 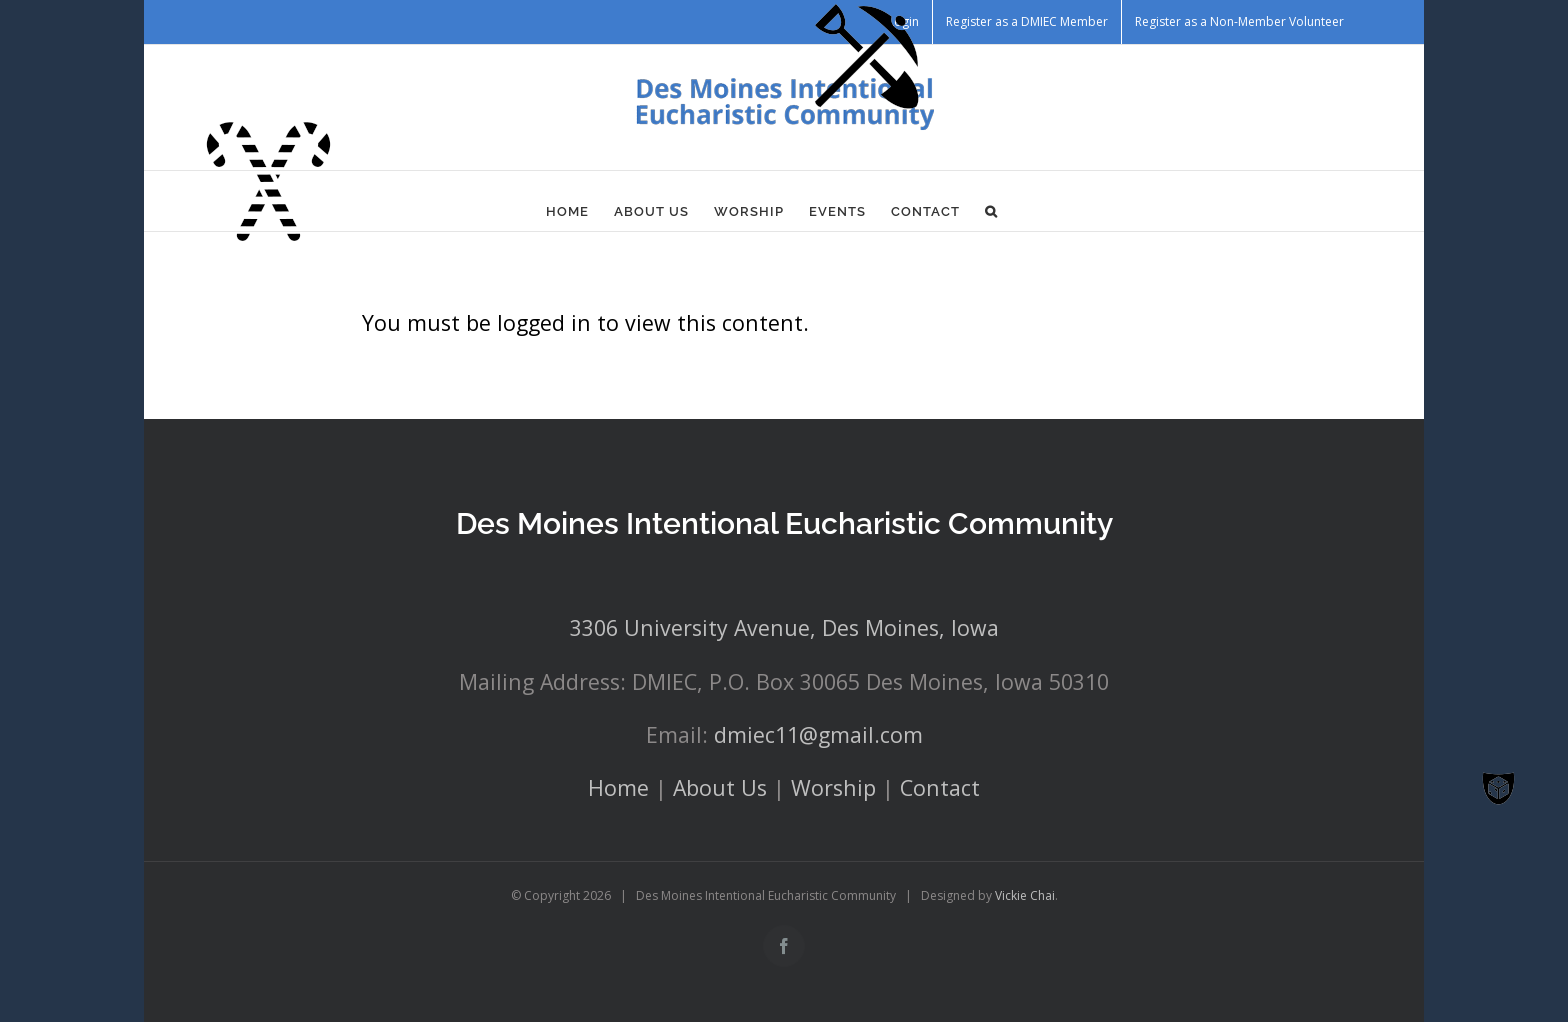 I want to click on dig-dug game icon, so click(x=866, y=56).